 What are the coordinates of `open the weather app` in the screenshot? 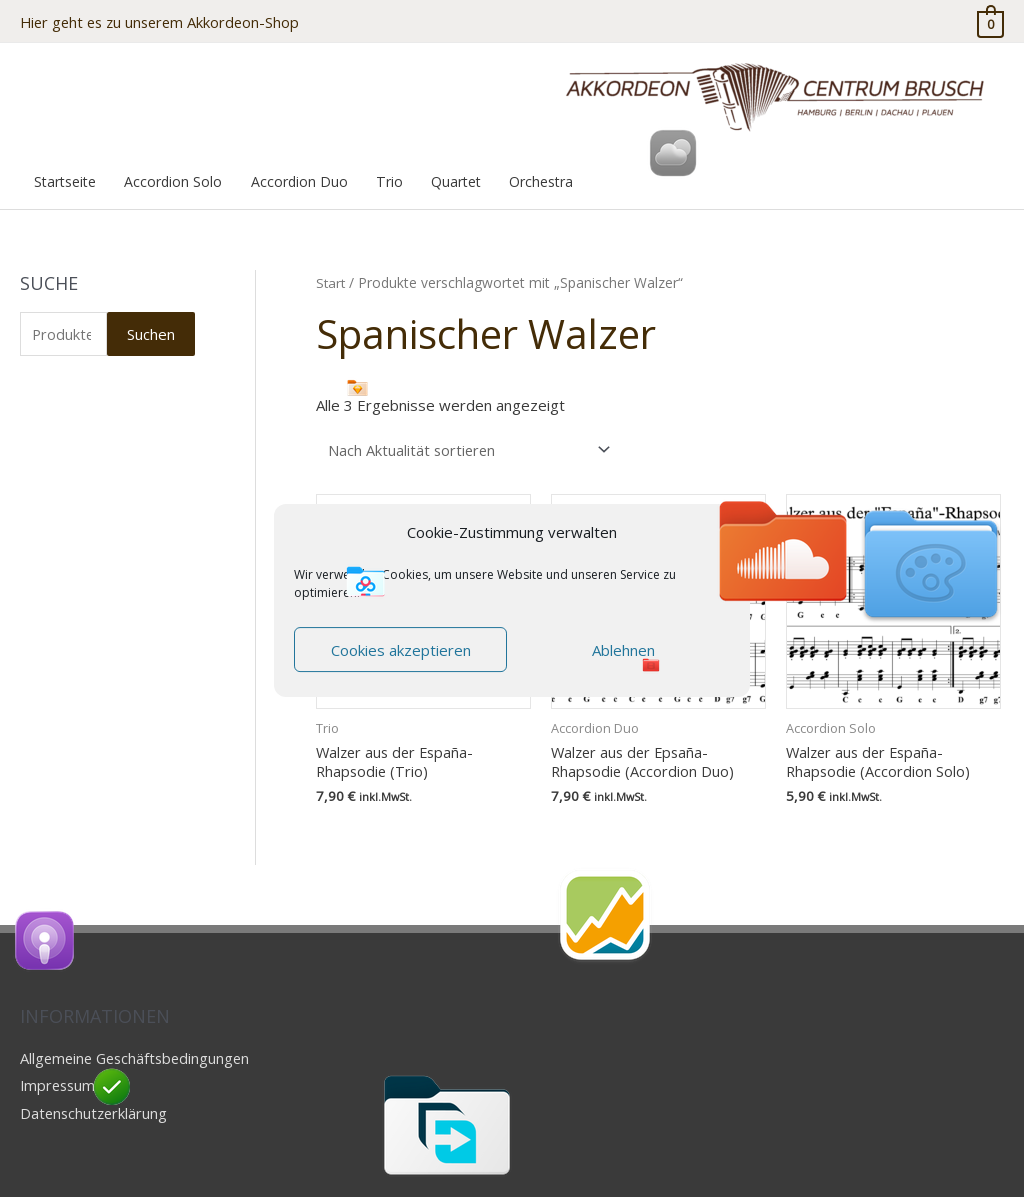 It's located at (673, 153).